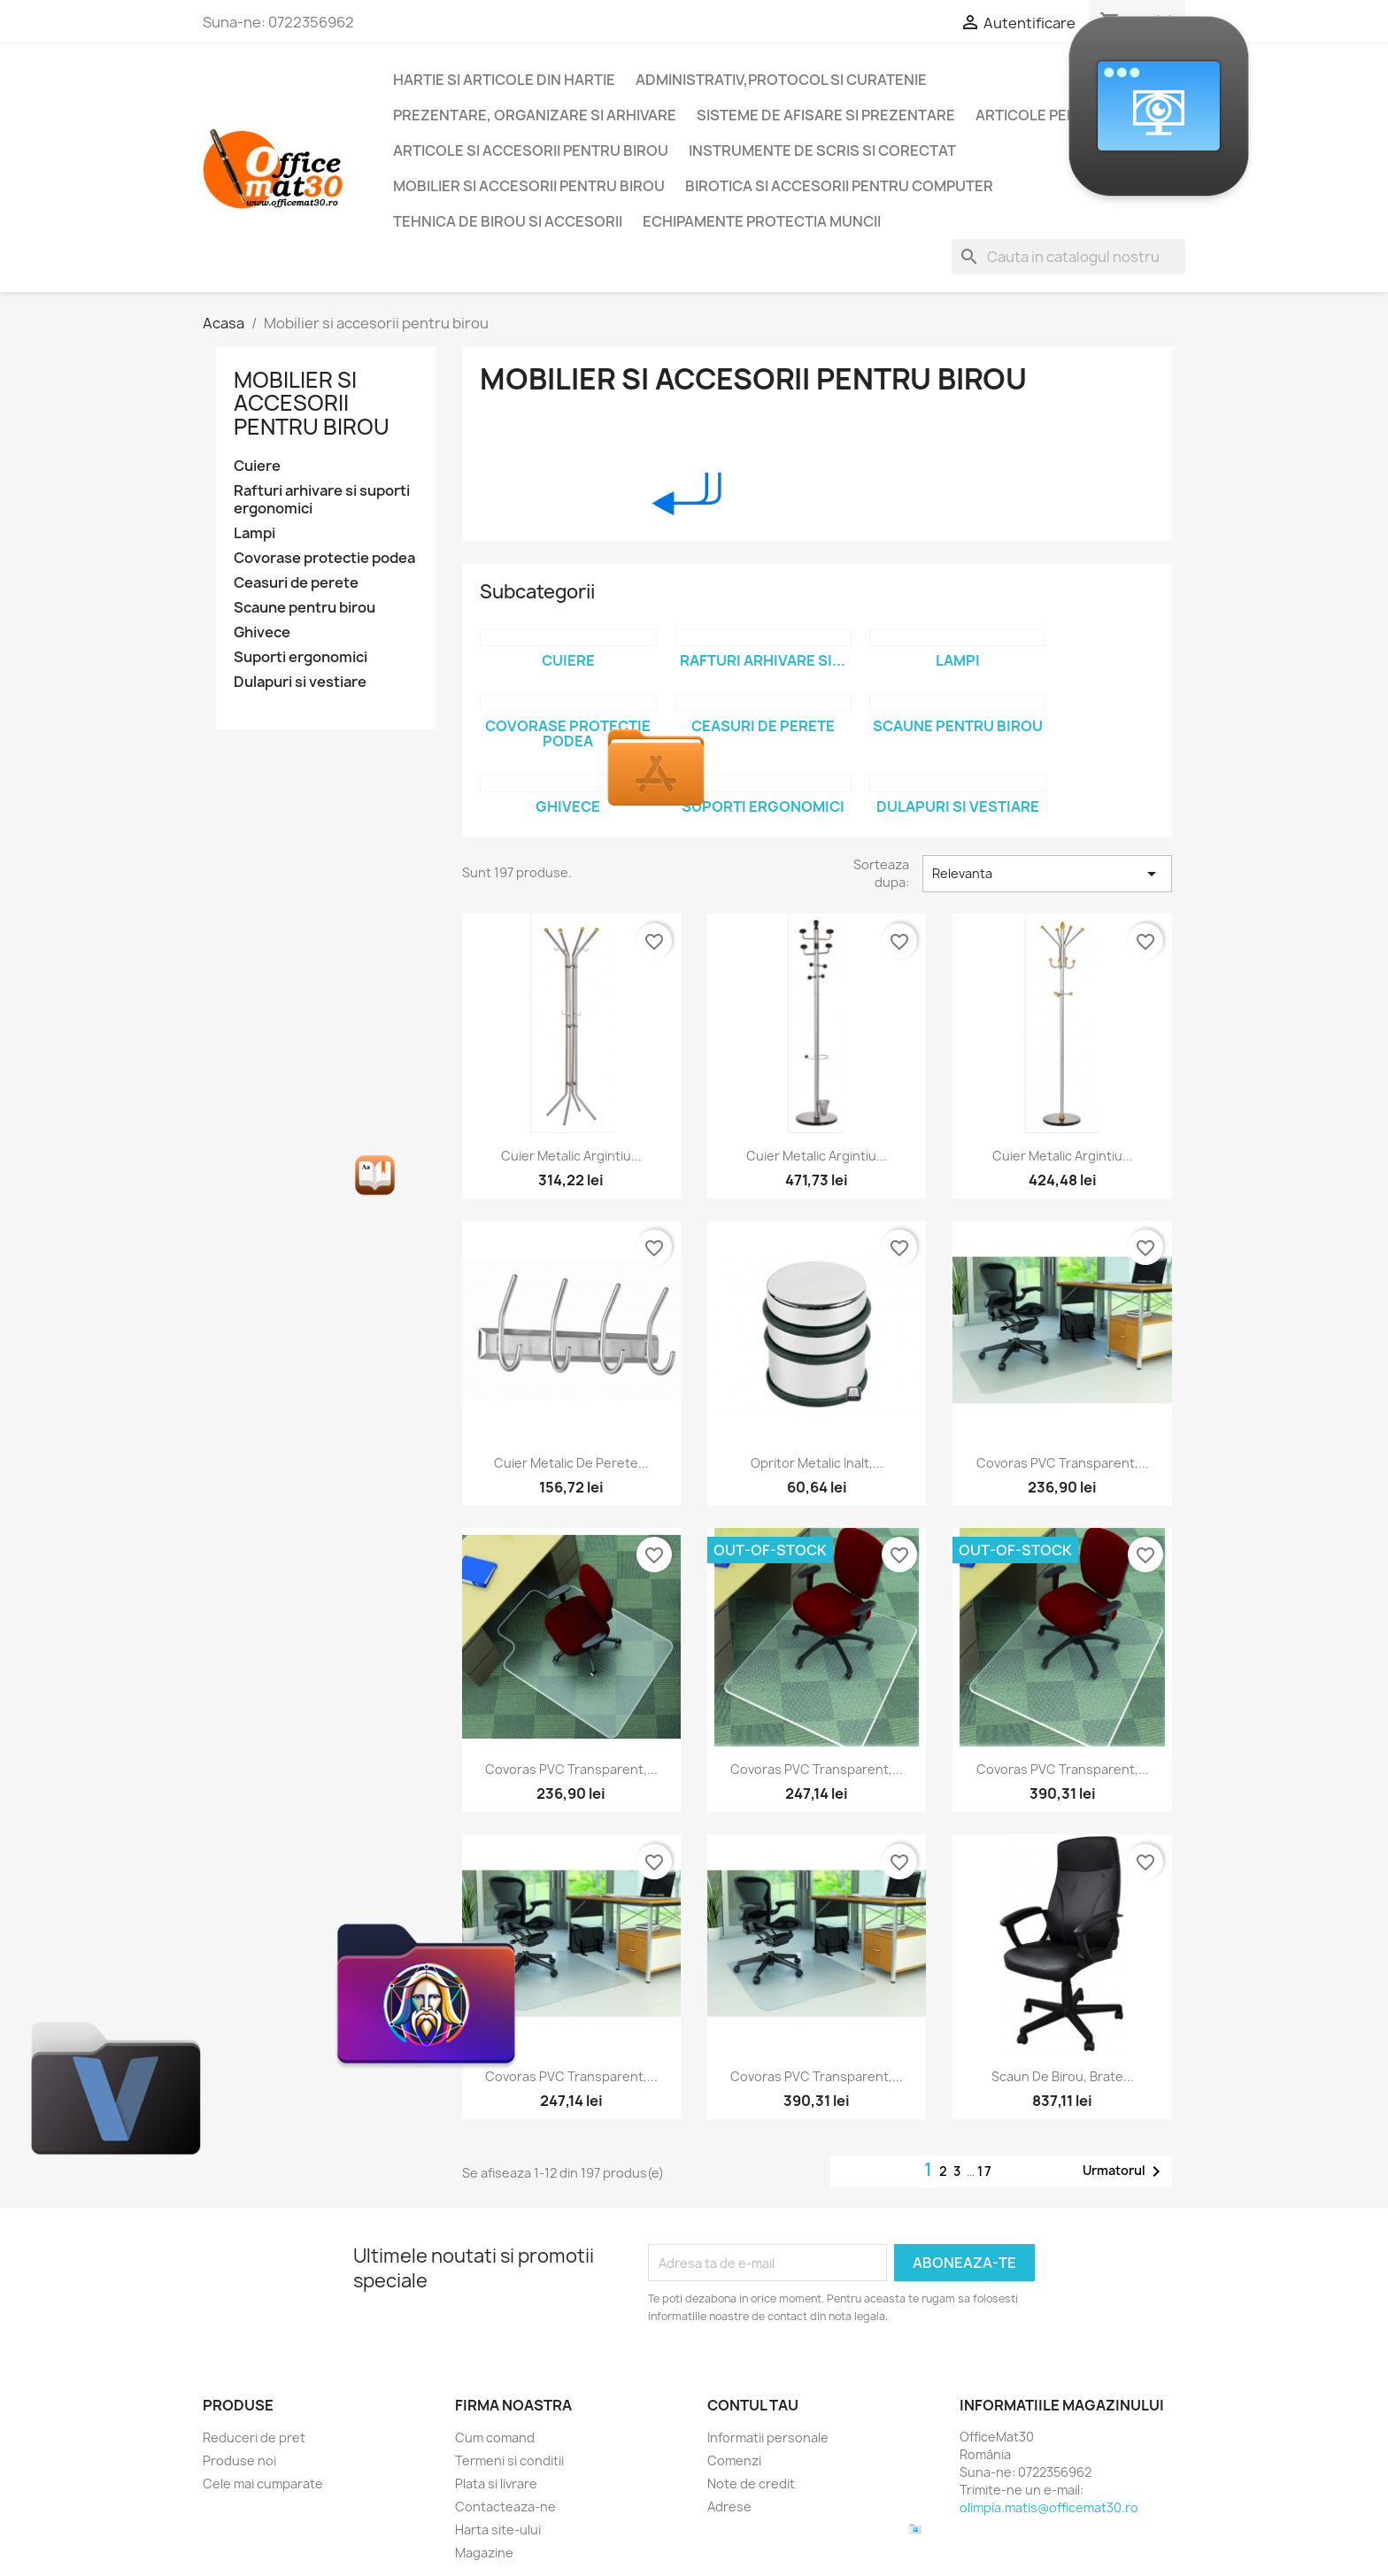  What do you see at coordinates (915, 2529) in the screenshot?
I see `open the windows 11 system folder` at bounding box center [915, 2529].